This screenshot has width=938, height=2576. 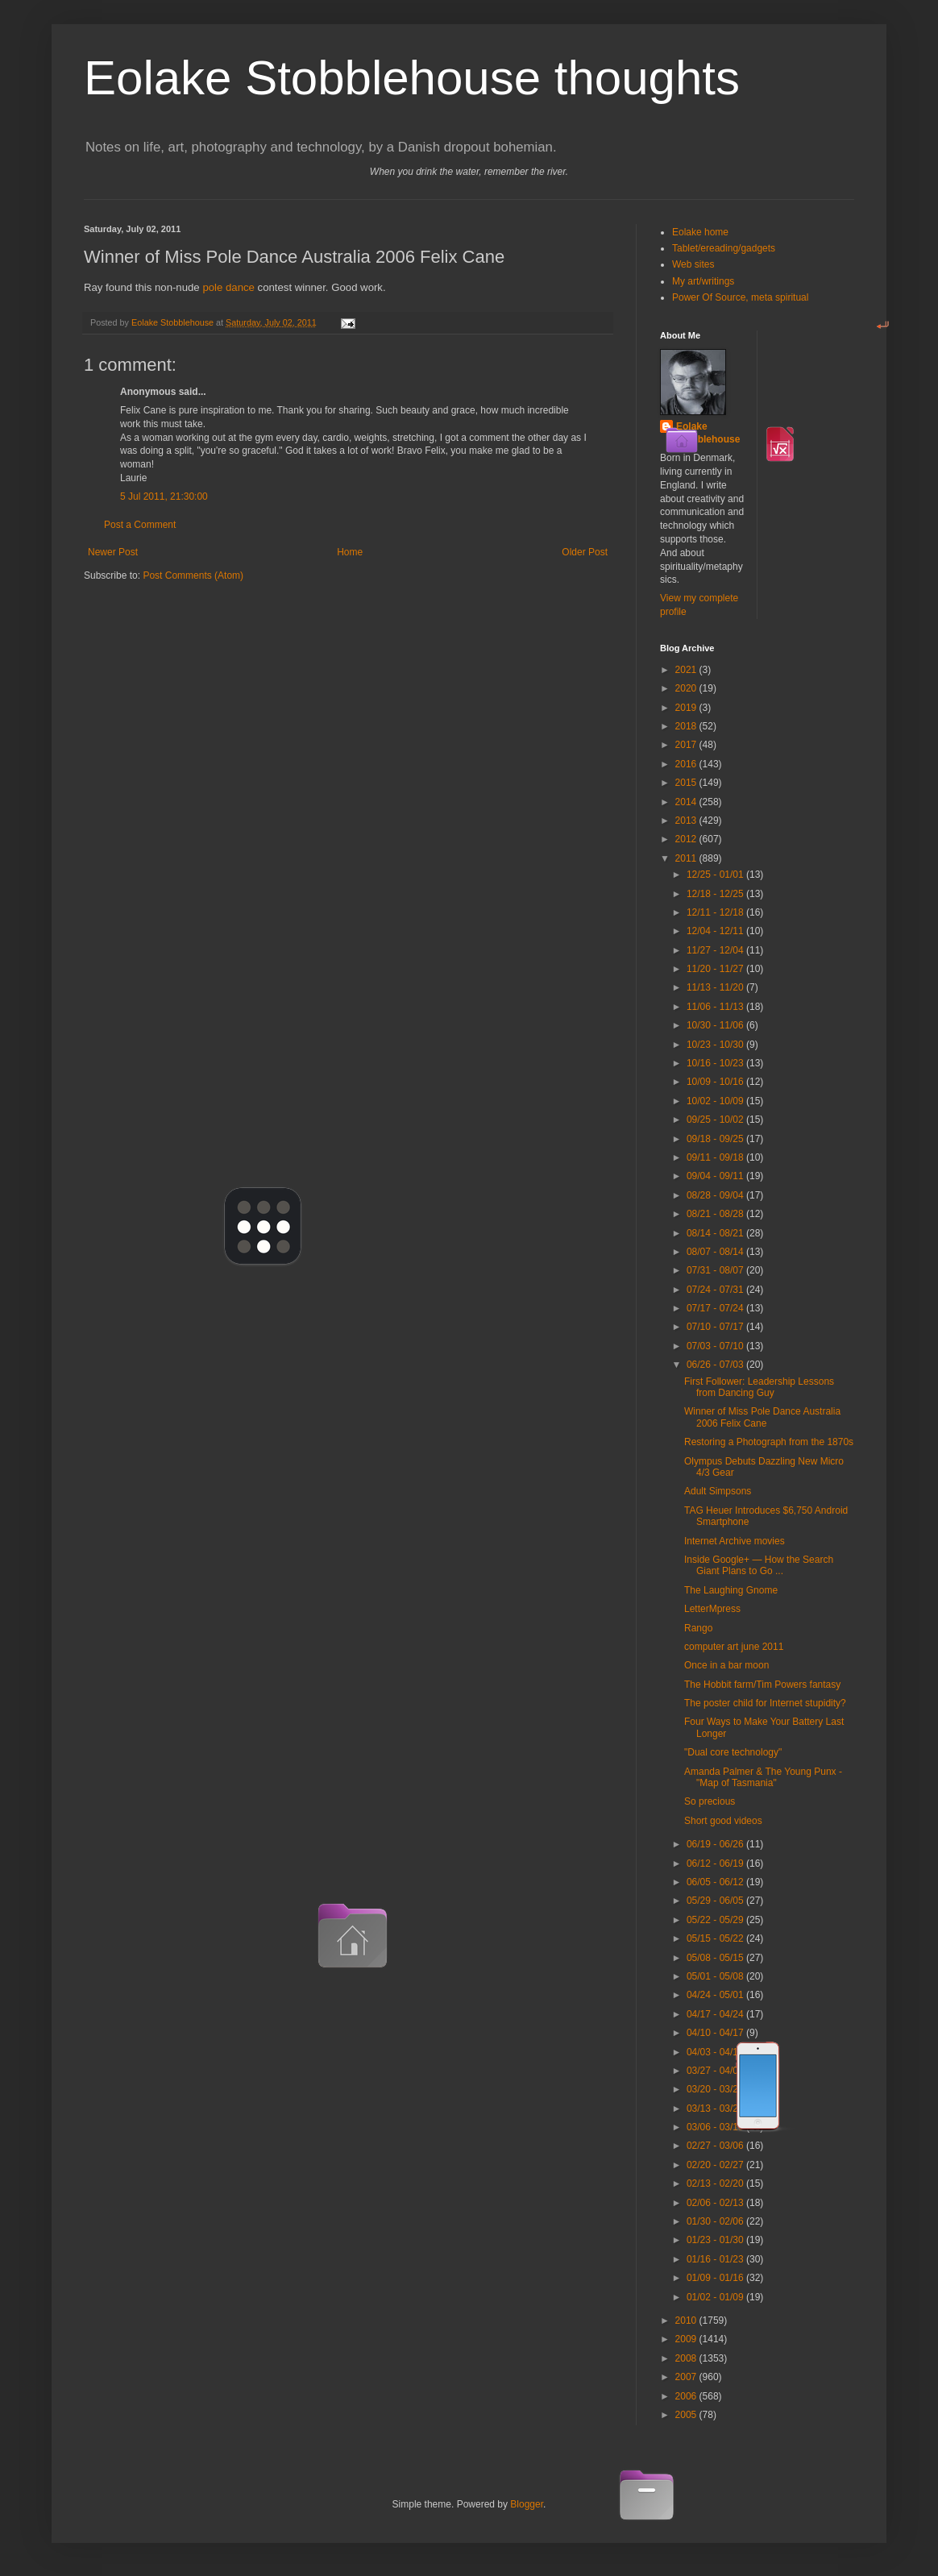 I want to click on open LibreOffice Math formula editor, so click(x=780, y=444).